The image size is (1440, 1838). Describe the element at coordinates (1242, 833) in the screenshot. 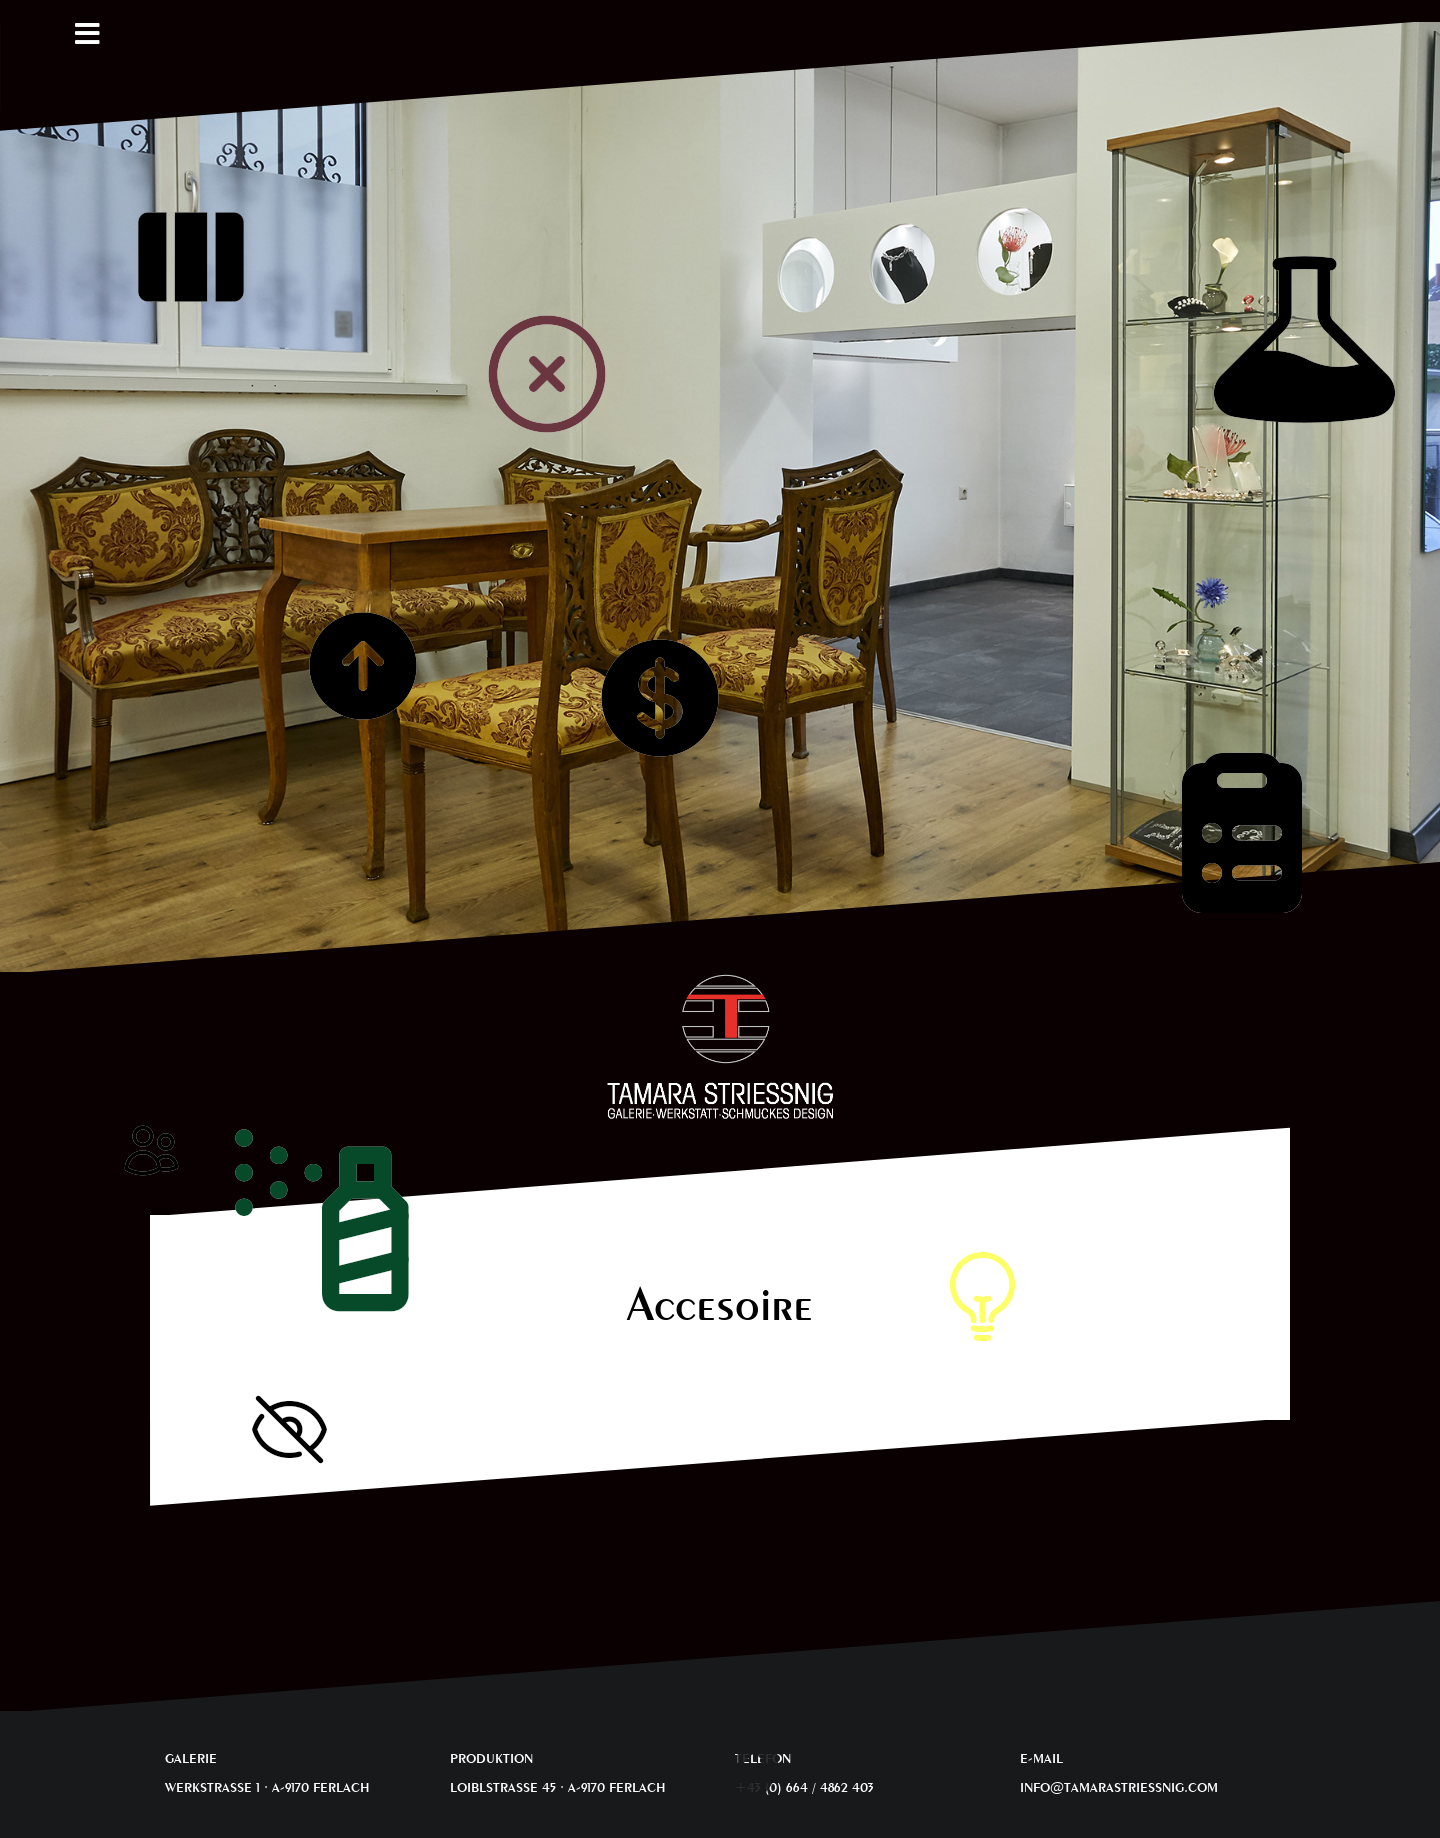

I see `view checklist or task list` at that location.